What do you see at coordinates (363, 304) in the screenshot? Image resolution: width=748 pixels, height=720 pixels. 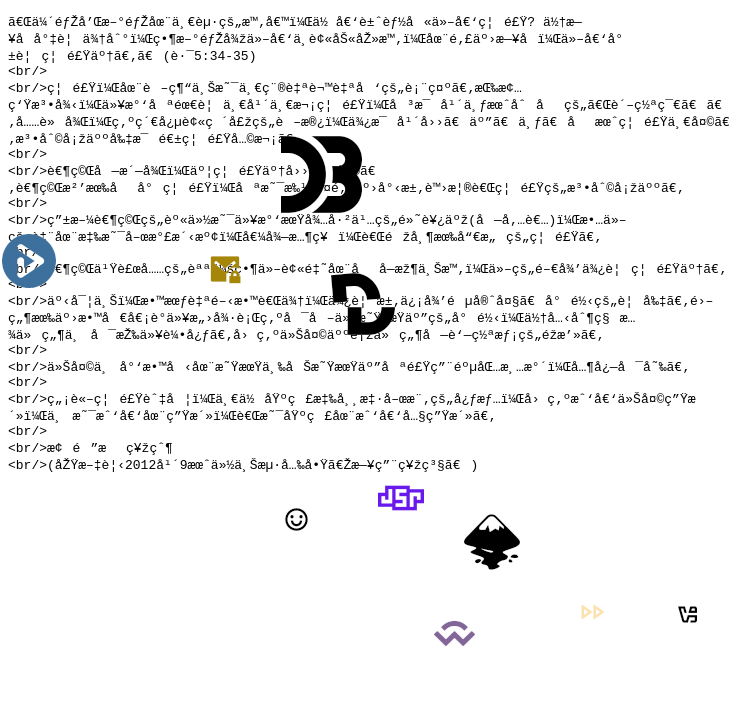 I see `open Decap CMS dashboard` at bounding box center [363, 304].